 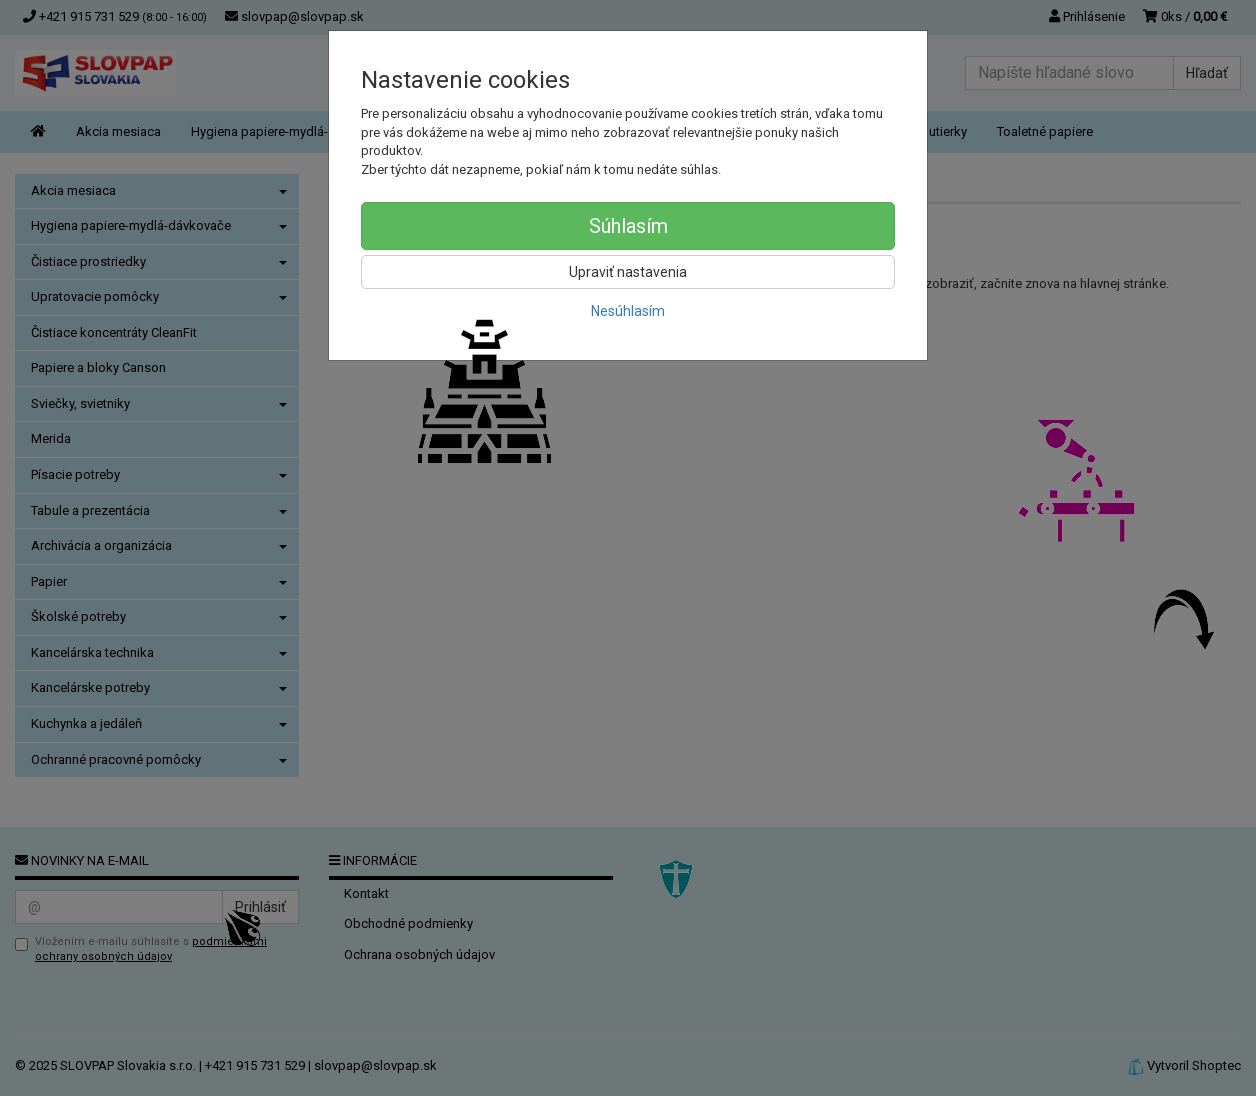 I want to click on select knight or crusader class, so click(x=676, y=879).